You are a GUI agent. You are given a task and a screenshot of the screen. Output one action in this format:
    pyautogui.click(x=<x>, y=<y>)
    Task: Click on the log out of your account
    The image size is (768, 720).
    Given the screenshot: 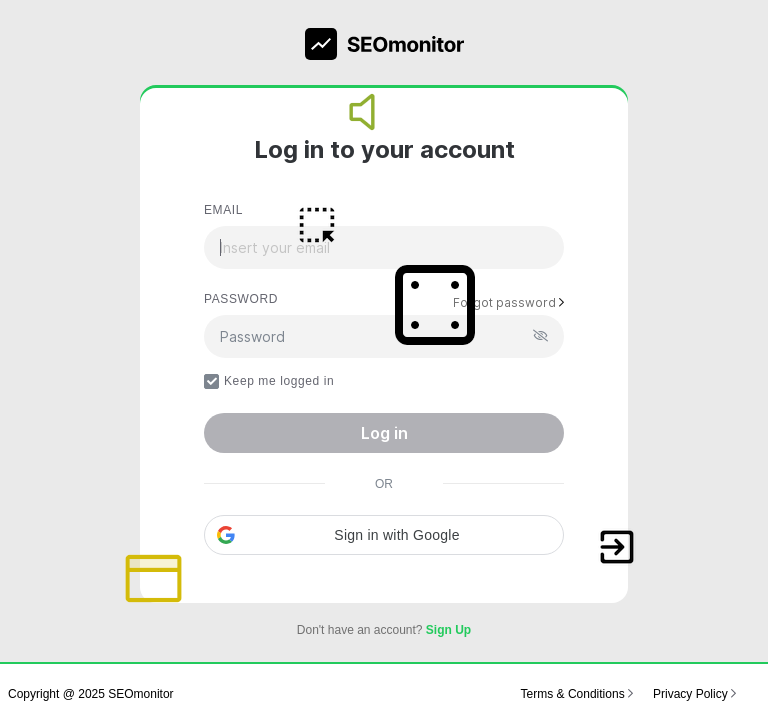 What is the action you would take?
    pyautogui.click(x=617, y=547)
    